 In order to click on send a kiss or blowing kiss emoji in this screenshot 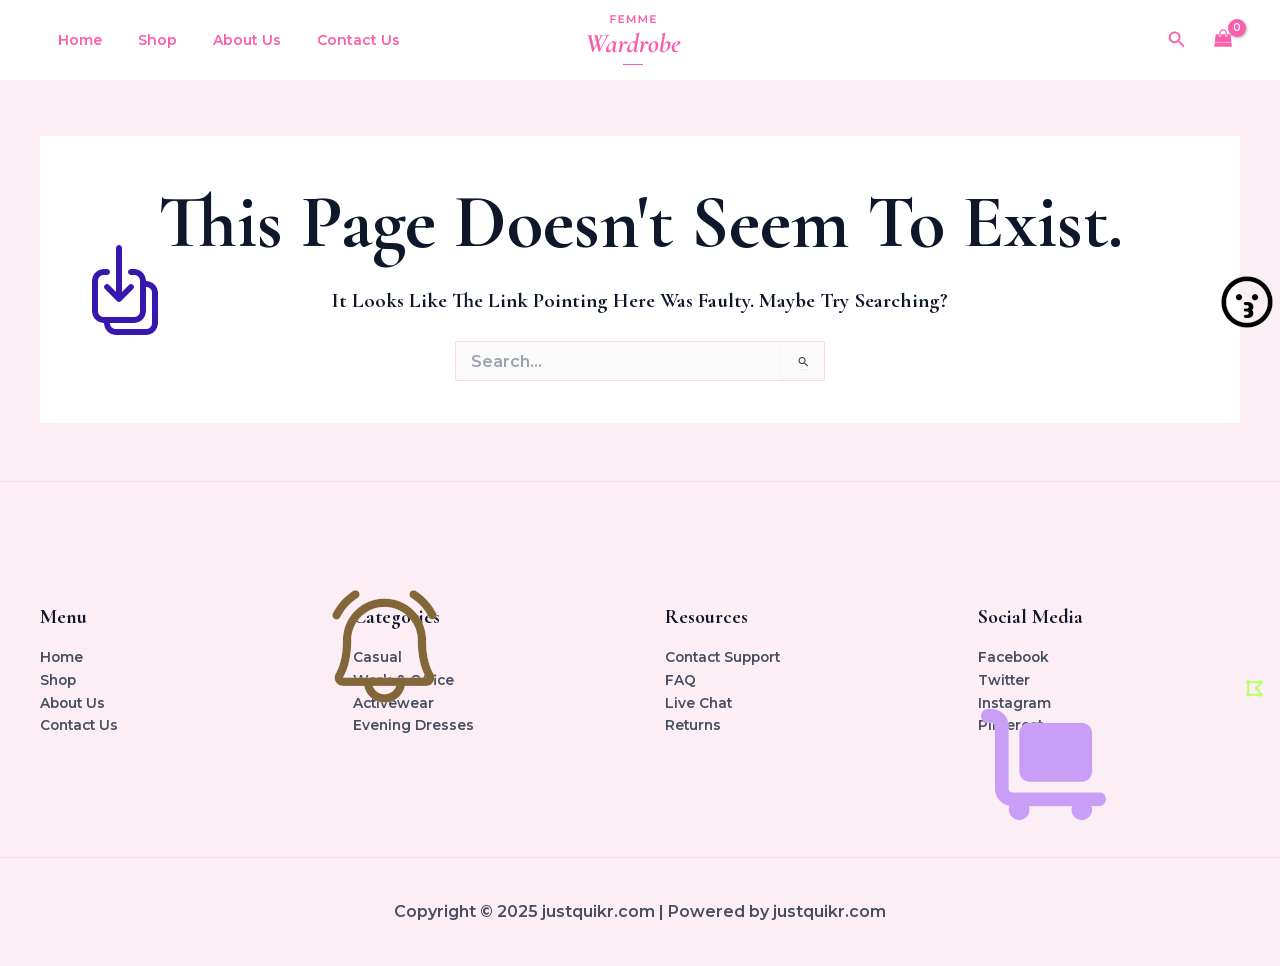, I will do `click(1247, 302)`.